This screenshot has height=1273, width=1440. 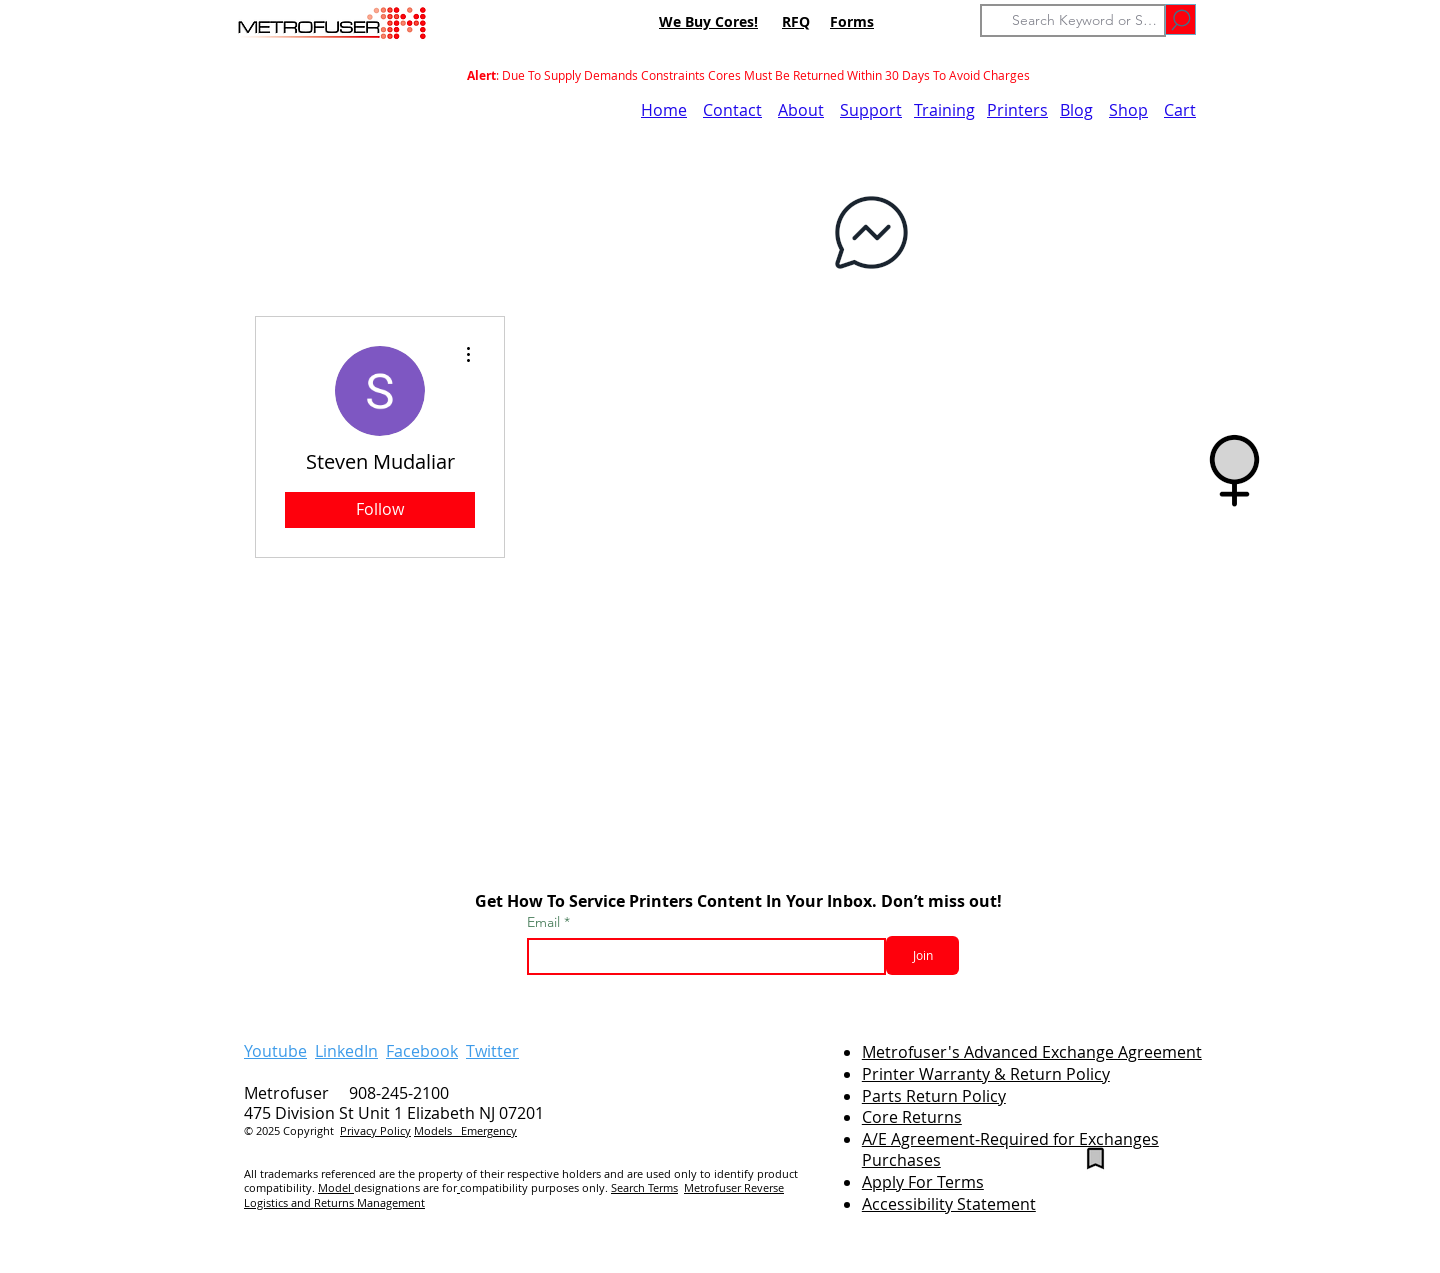 What do you see at coordinates (1095, 1158) in the screenshot?
I see `save this item for later` at bounding box center [1095, 1158].